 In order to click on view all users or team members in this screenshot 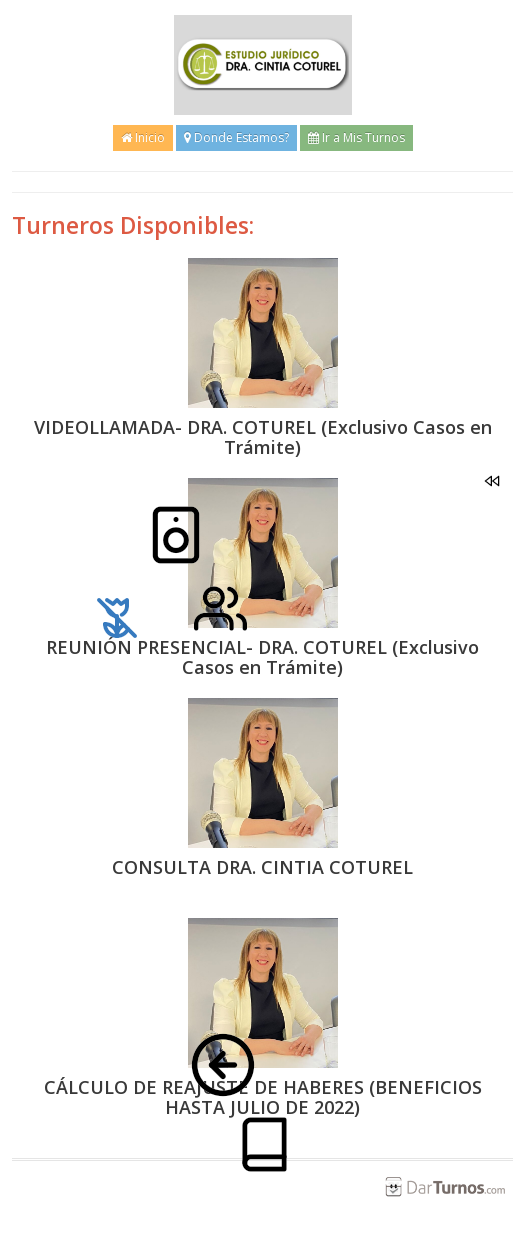, I will do `click(220, 608)`.